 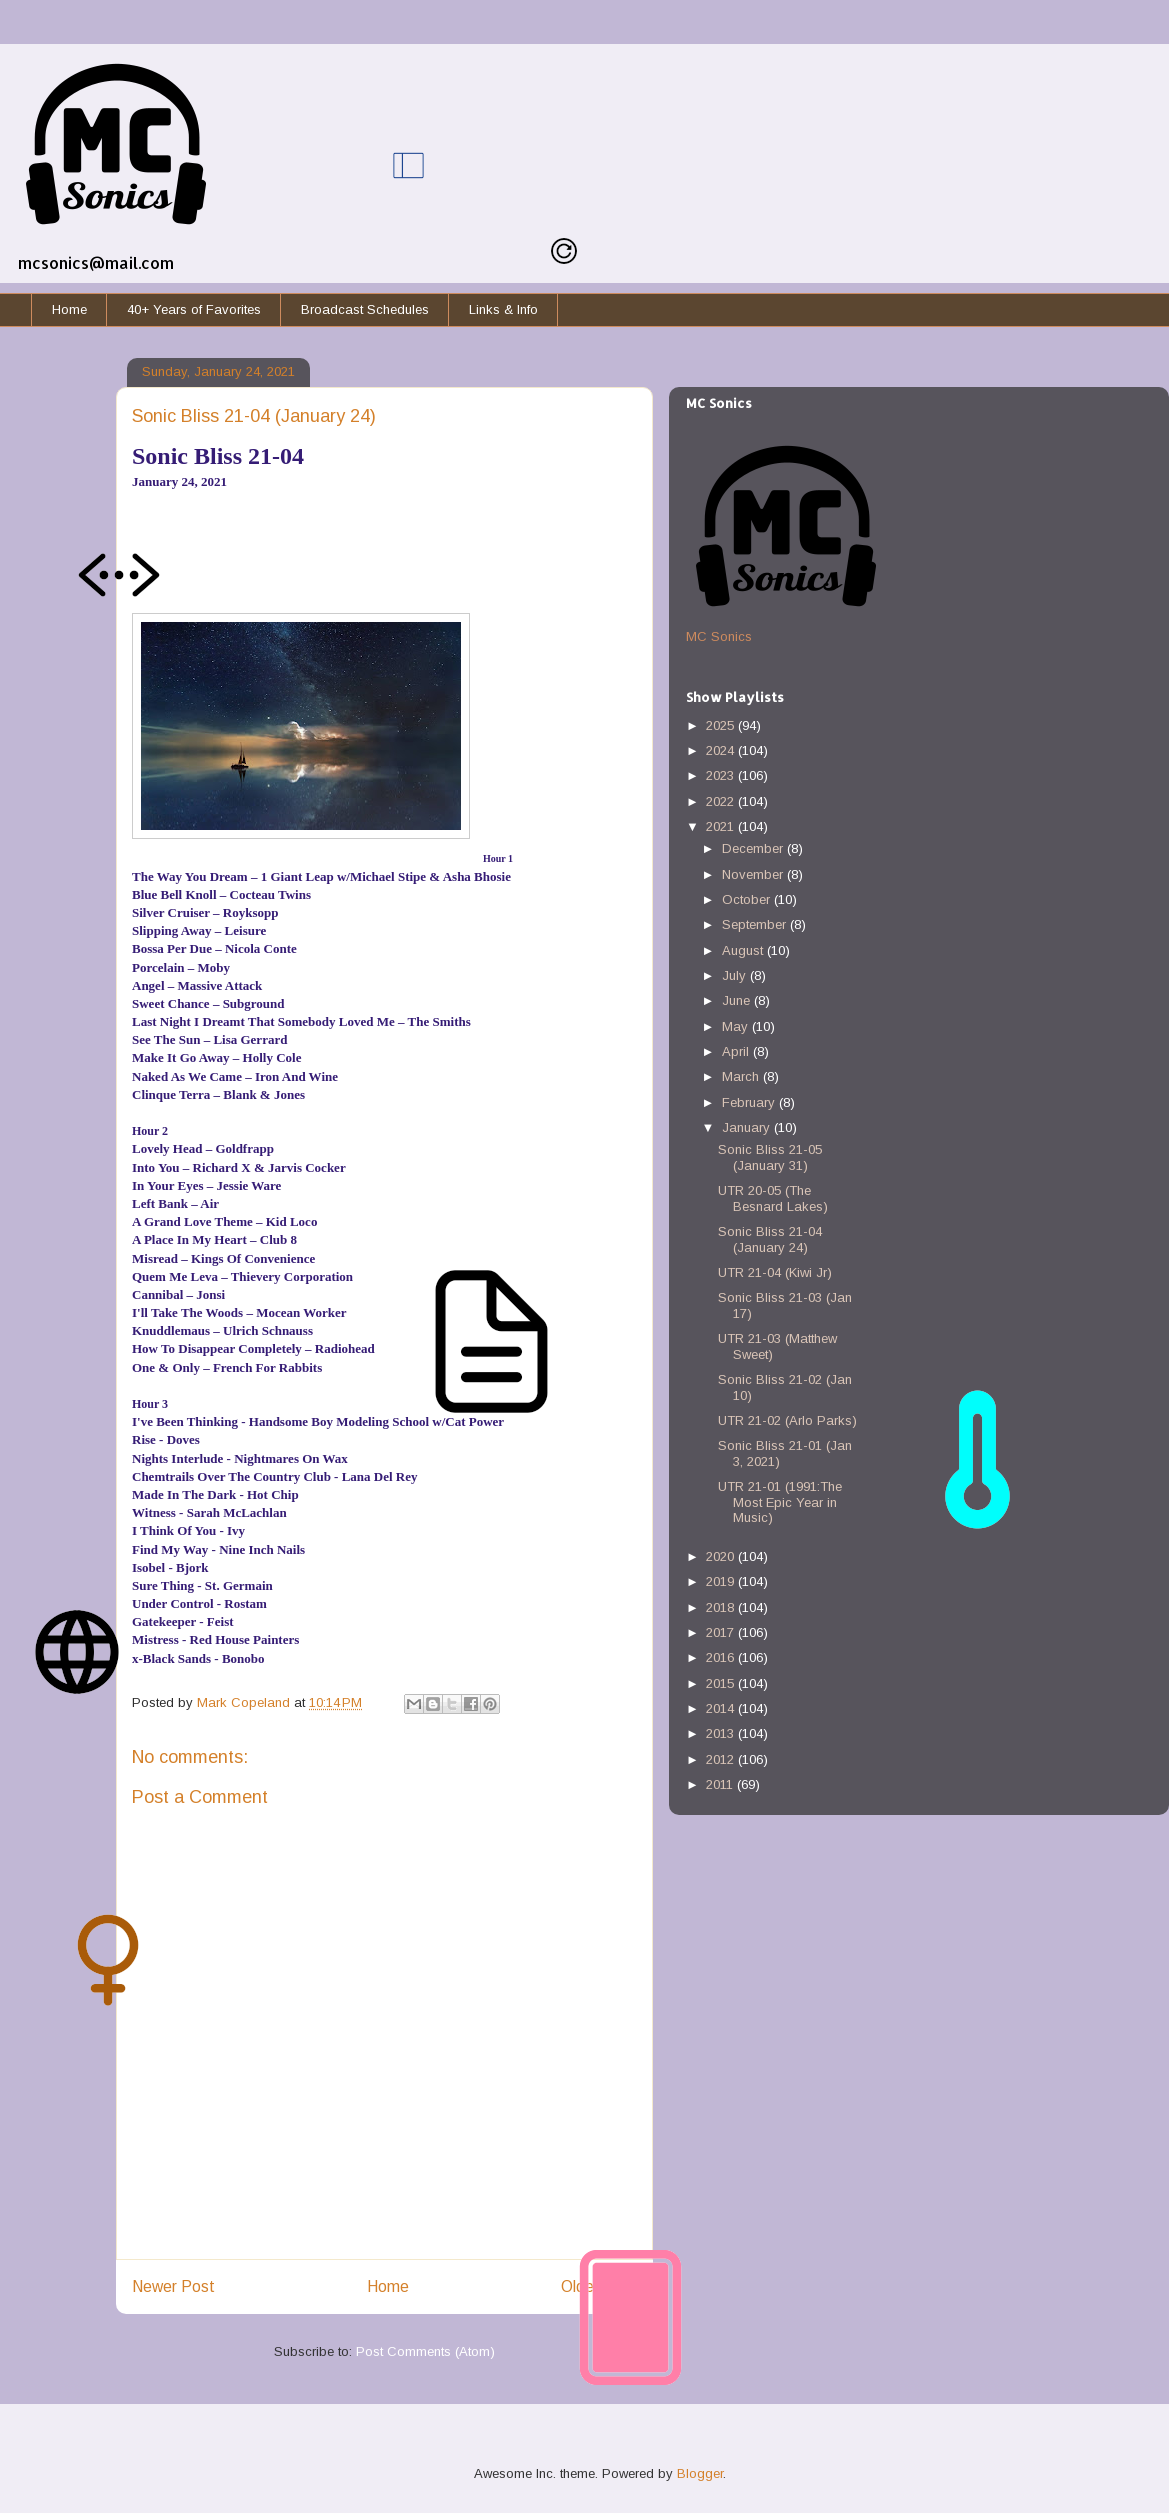 What do you see at coordinates (408, 165) in the screenshot?
I see `toggle sidebar panel visibility` at bounding box center [408, 165].